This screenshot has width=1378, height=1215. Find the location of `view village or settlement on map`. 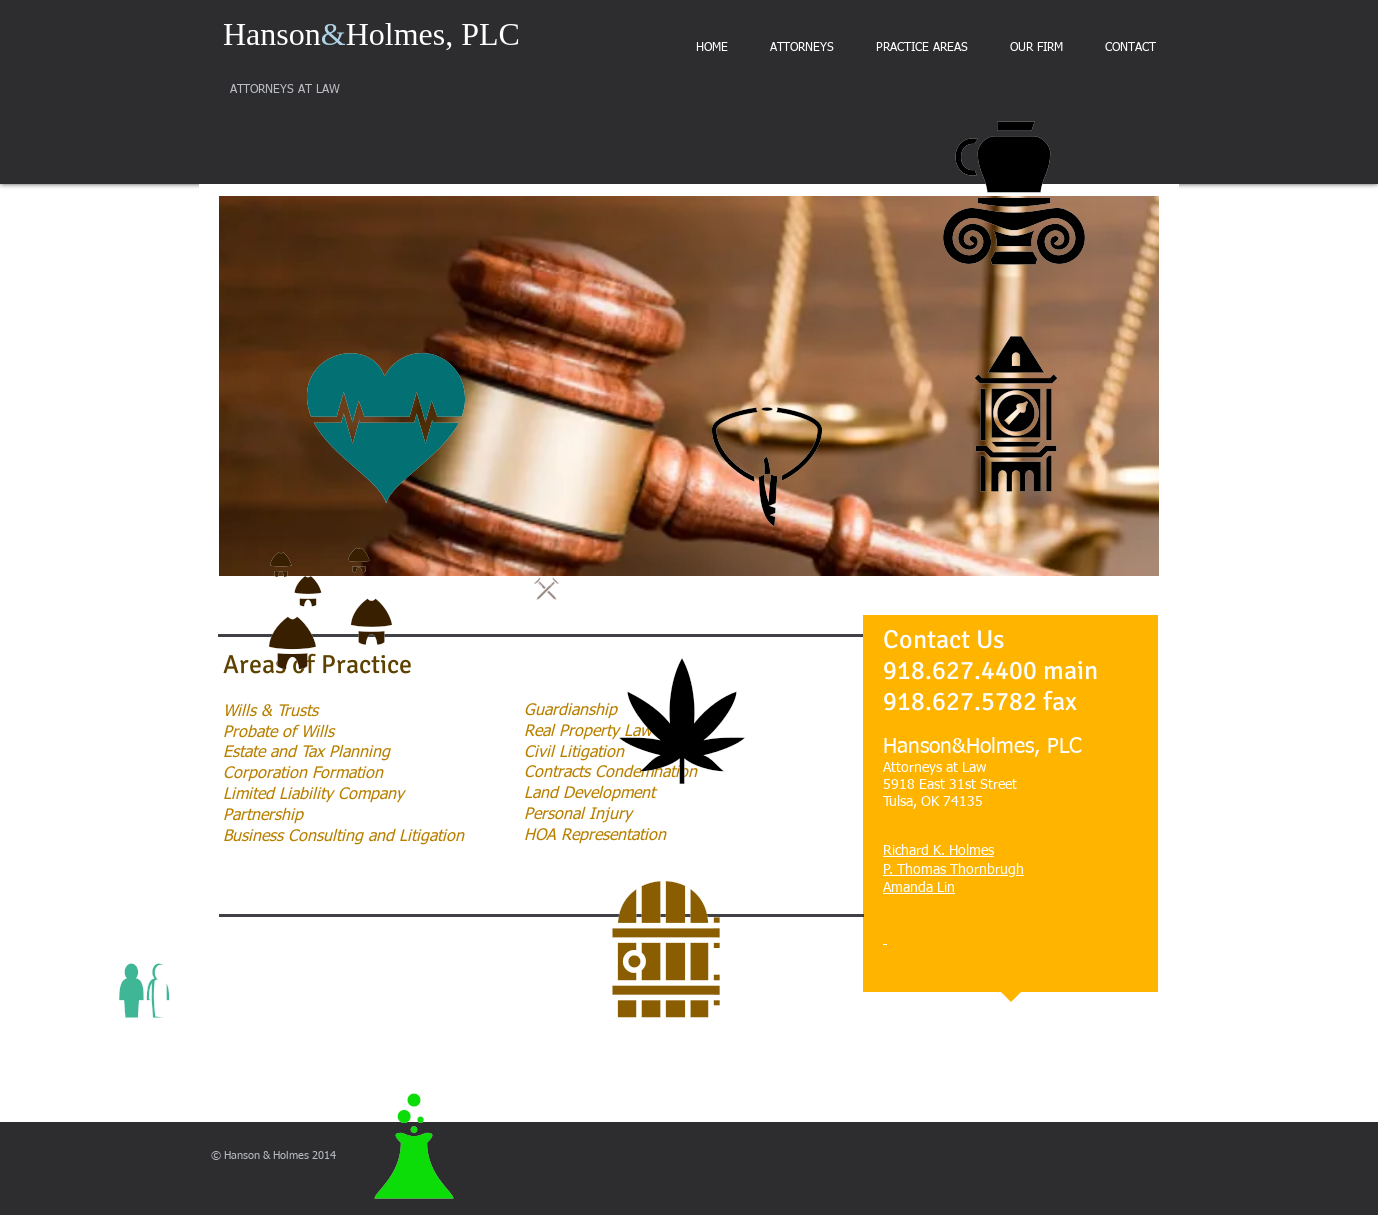

view village or settlement on map is located at coordinates (330, 608).